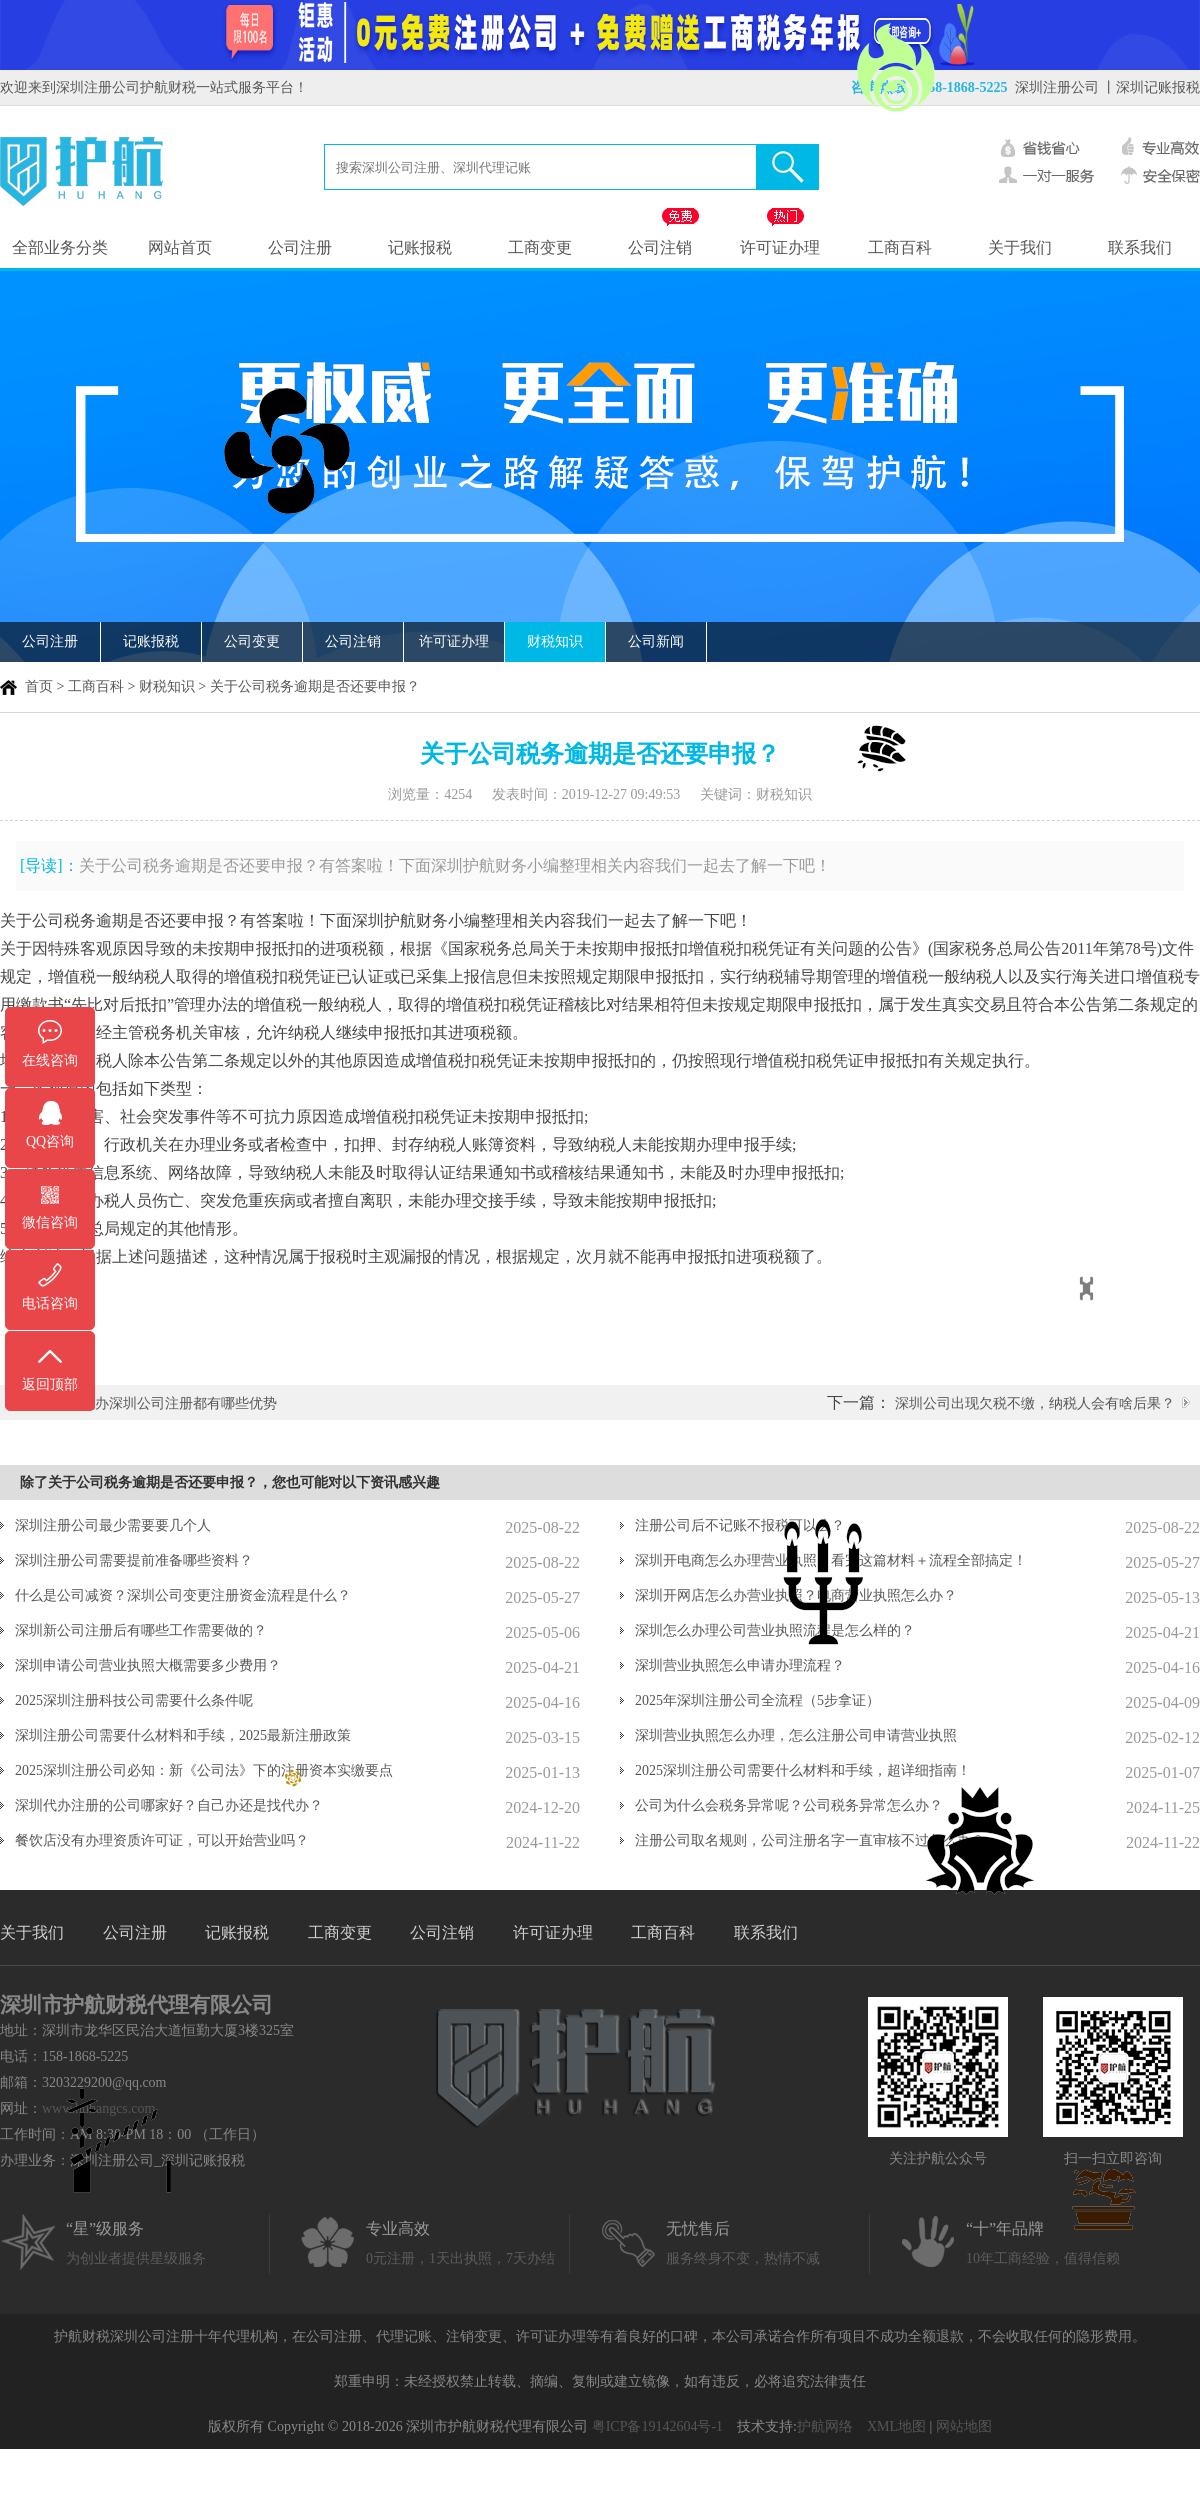  I want to click on access zen garden or meditation features, so click(1103, 2199).